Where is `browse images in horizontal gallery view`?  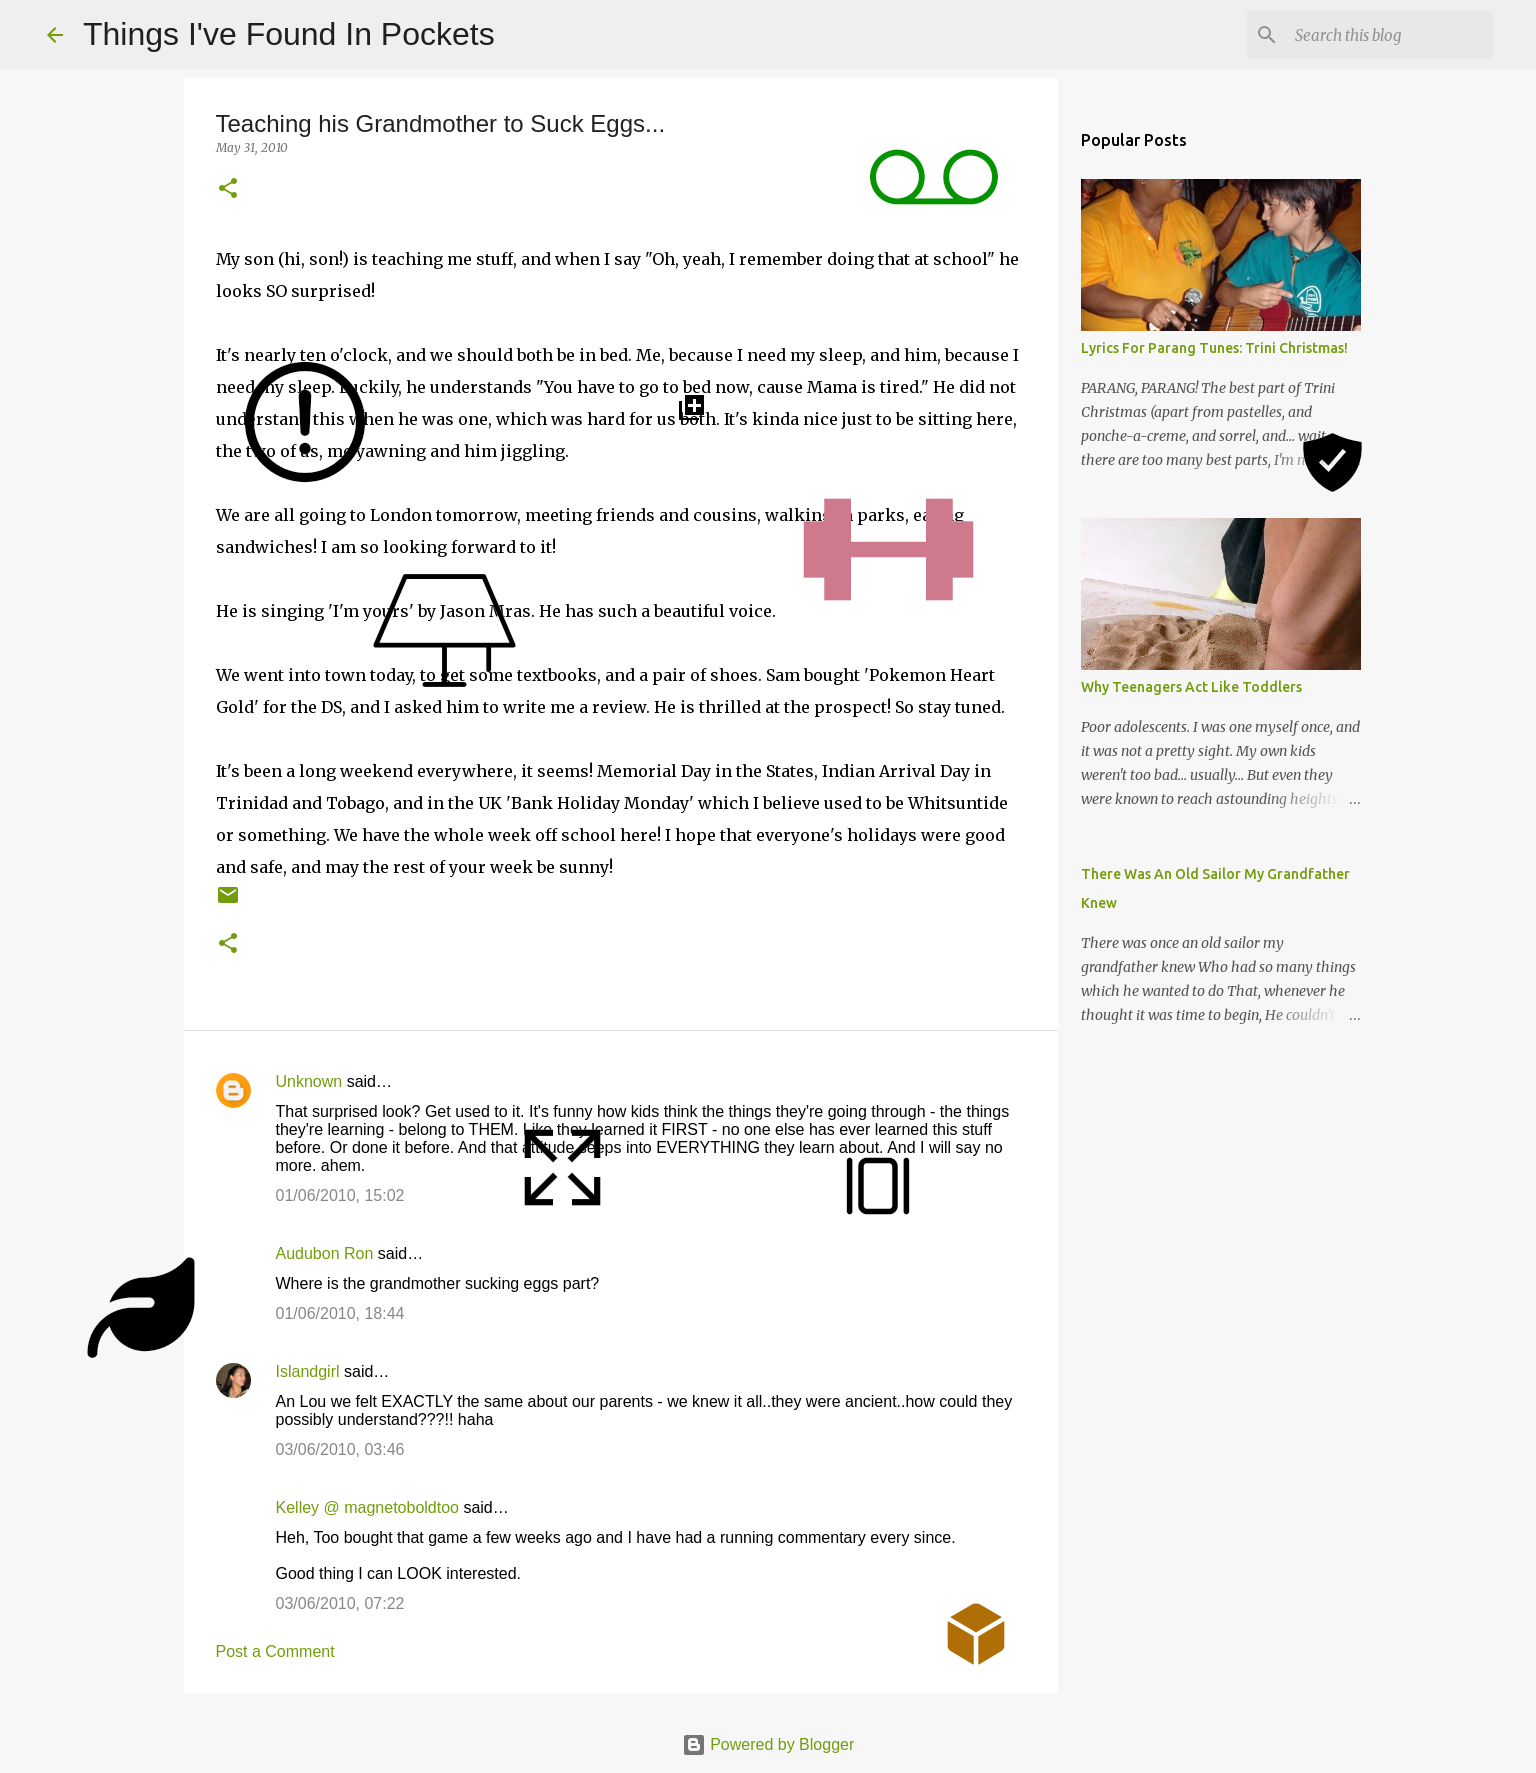
browse images in horizontal gallery view is located at coordinates (878, 1186).